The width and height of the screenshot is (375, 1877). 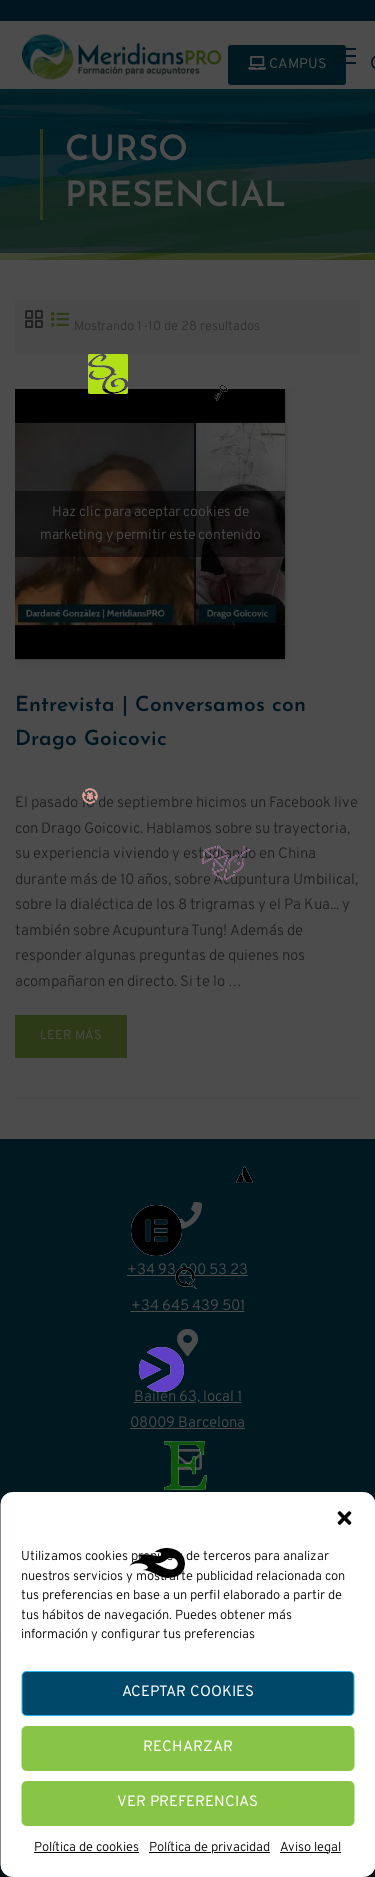 What do you see at coordinates (244, 1174) in the screenshot?
I see `atlassian company logo` at bounding box center [244, 1174].